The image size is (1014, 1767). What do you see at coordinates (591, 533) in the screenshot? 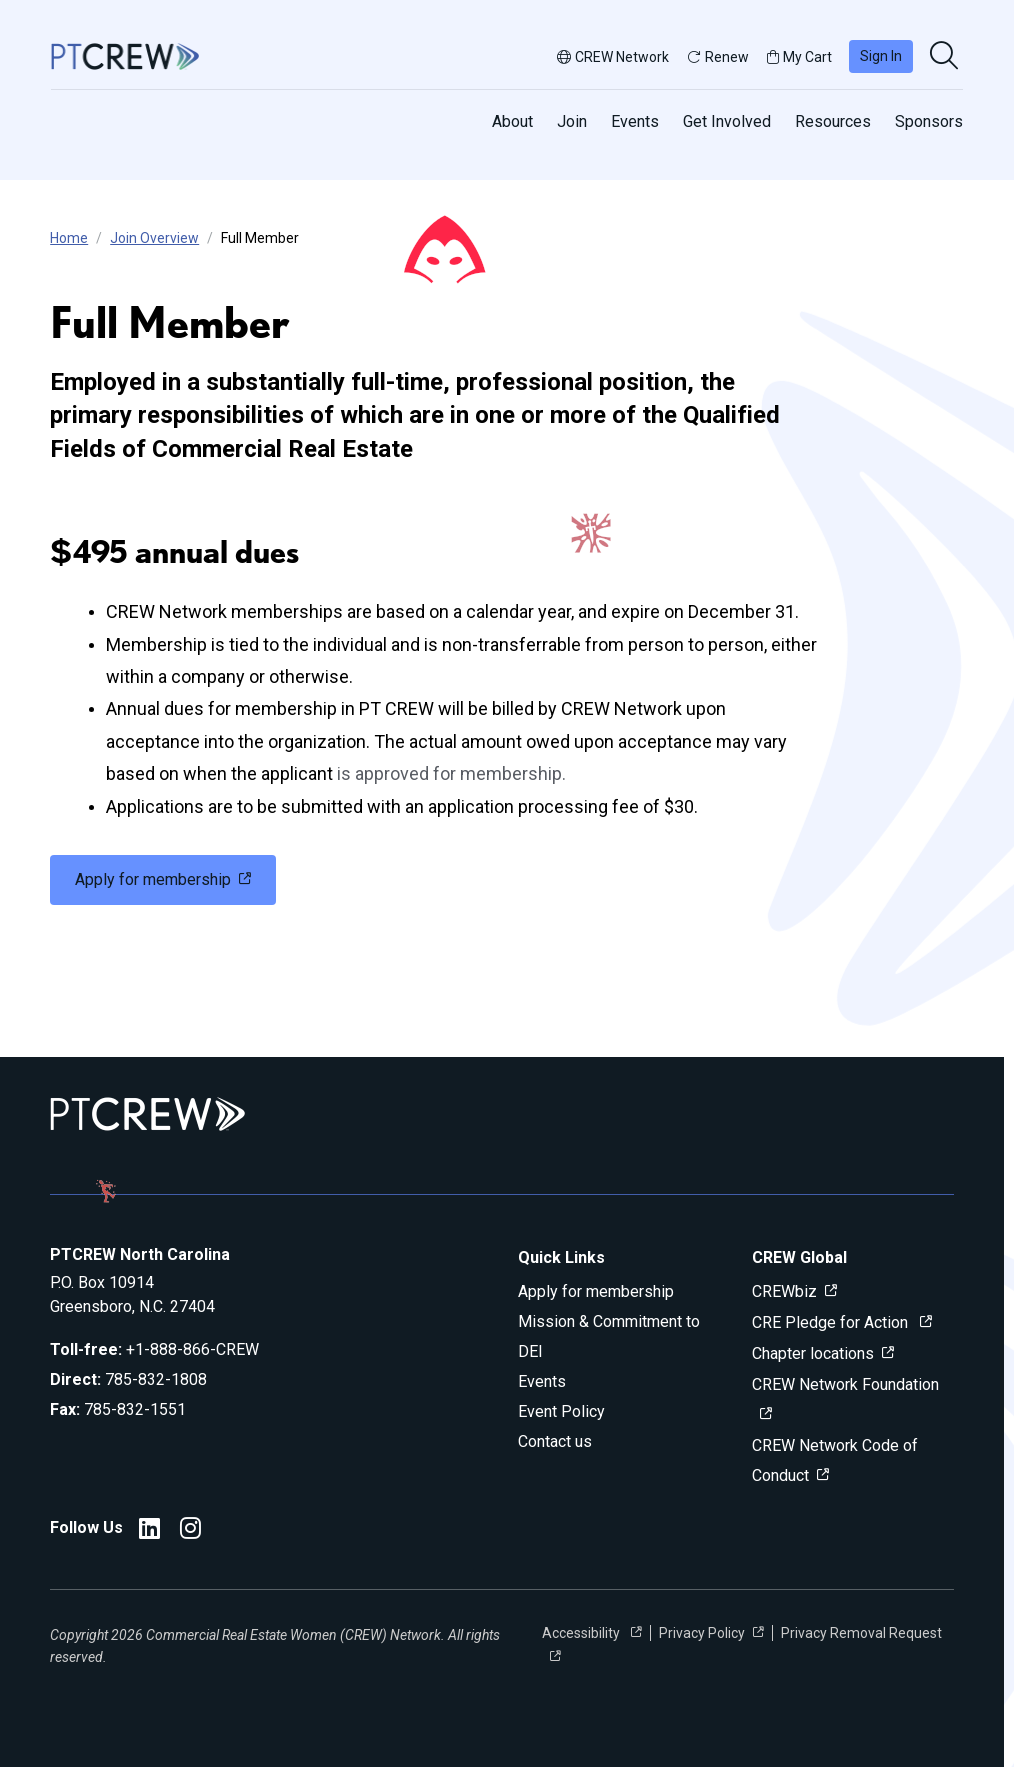
I see `indicates a melting or dissolving weapon effect` at bounding box center [591, 533].